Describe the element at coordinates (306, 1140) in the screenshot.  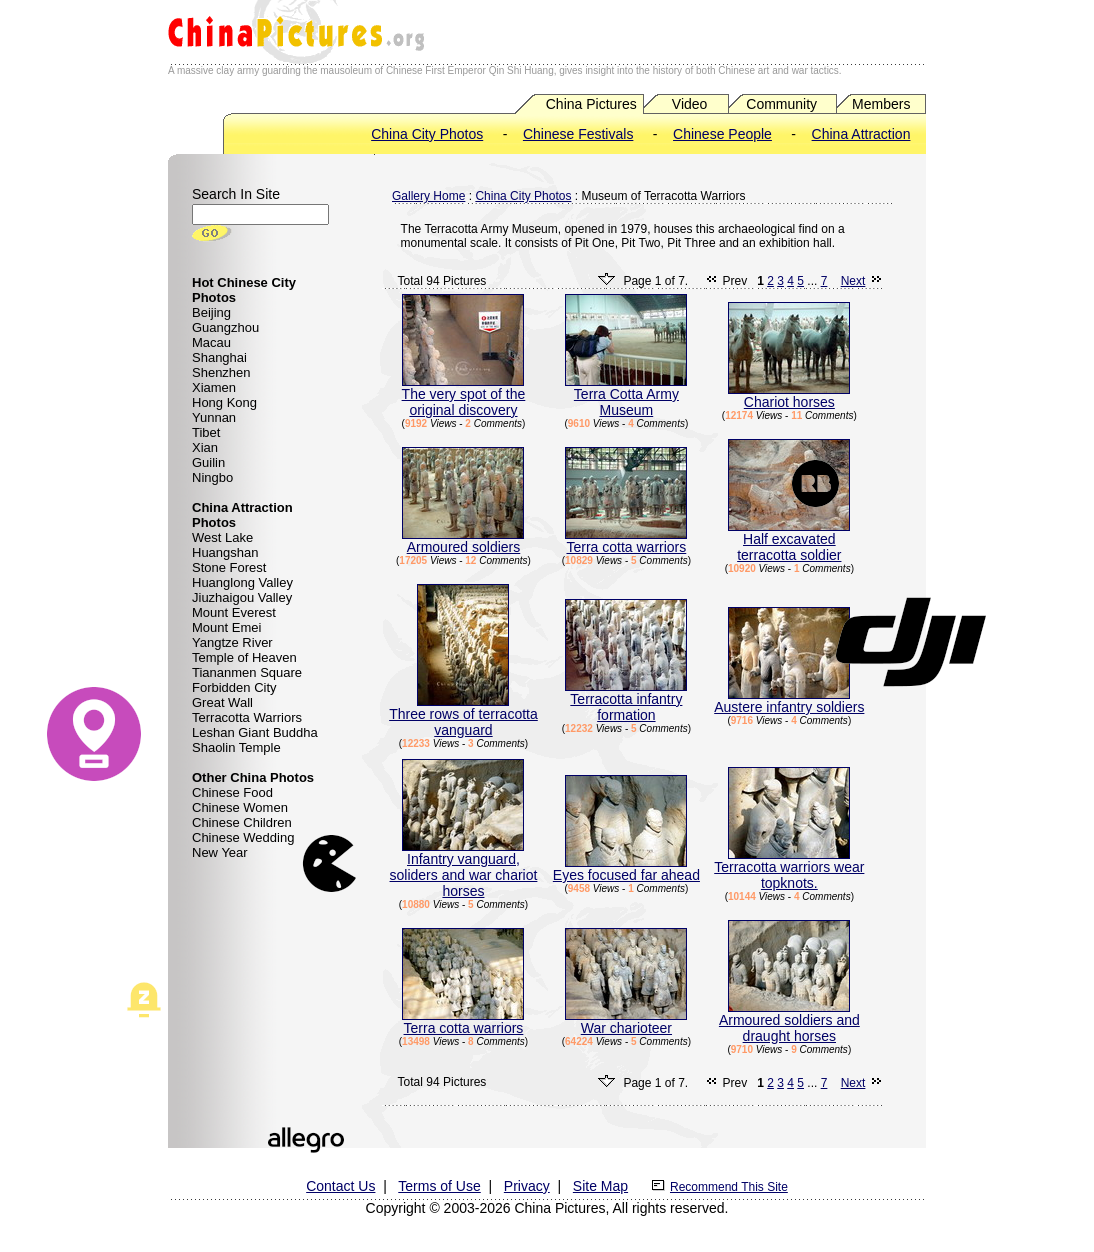
I see `visit the allegro e-commerce platform` at that location.